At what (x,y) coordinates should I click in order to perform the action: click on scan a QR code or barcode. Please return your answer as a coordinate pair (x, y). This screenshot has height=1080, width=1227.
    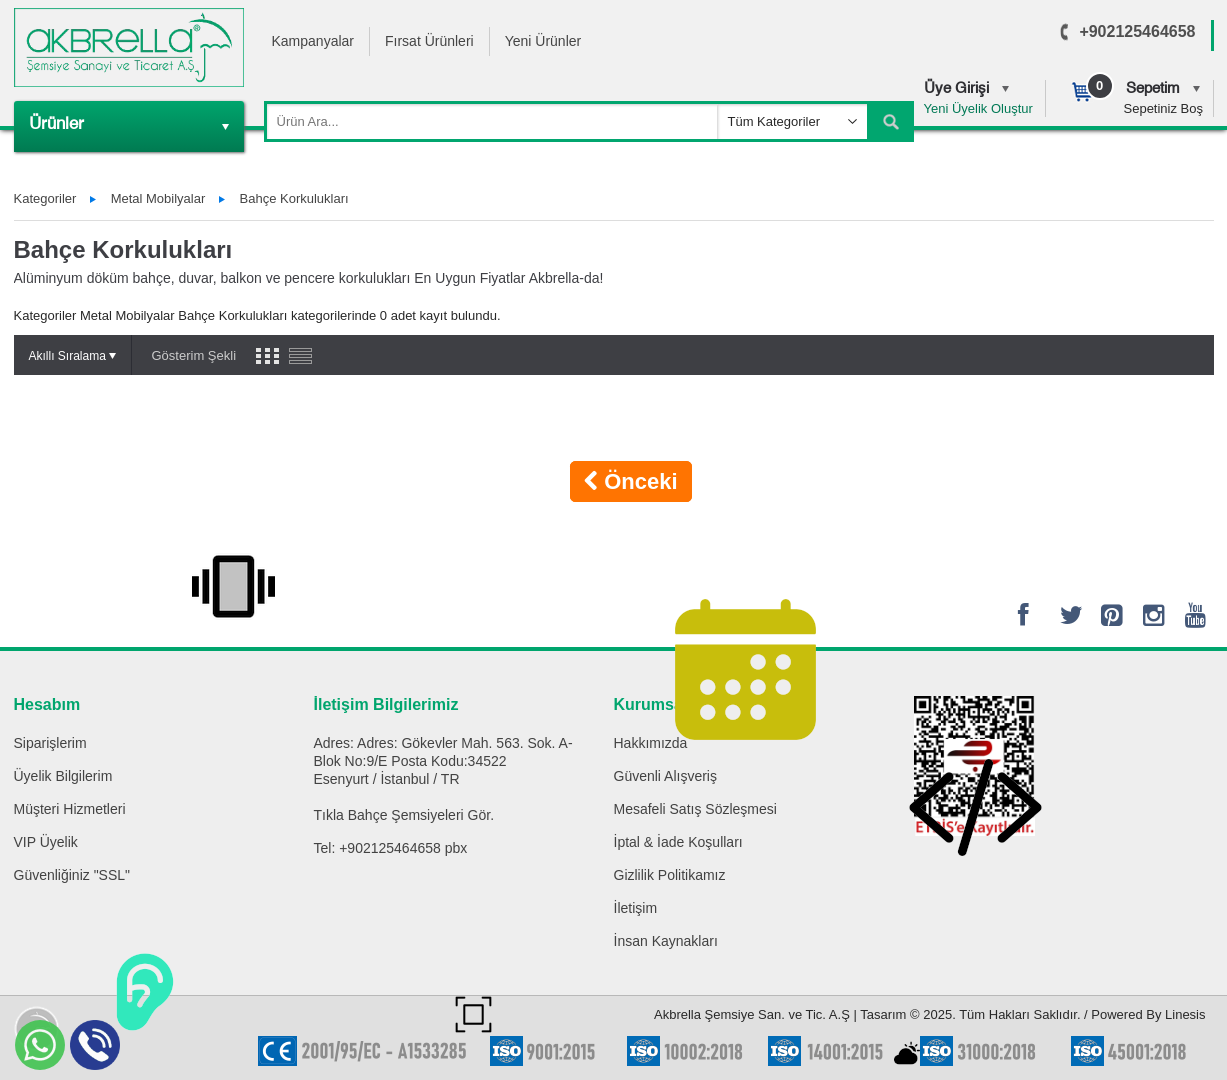
    Looking at the image, I should click on (473, 1014).